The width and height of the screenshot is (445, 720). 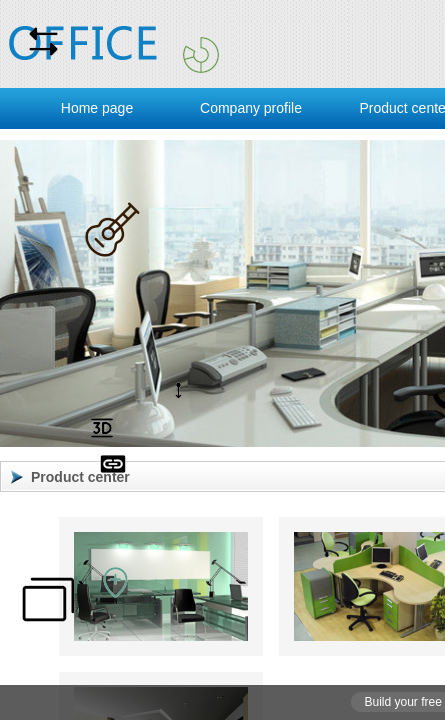 I want to click on switch to 3D view mode, so click(x=102, y=428).